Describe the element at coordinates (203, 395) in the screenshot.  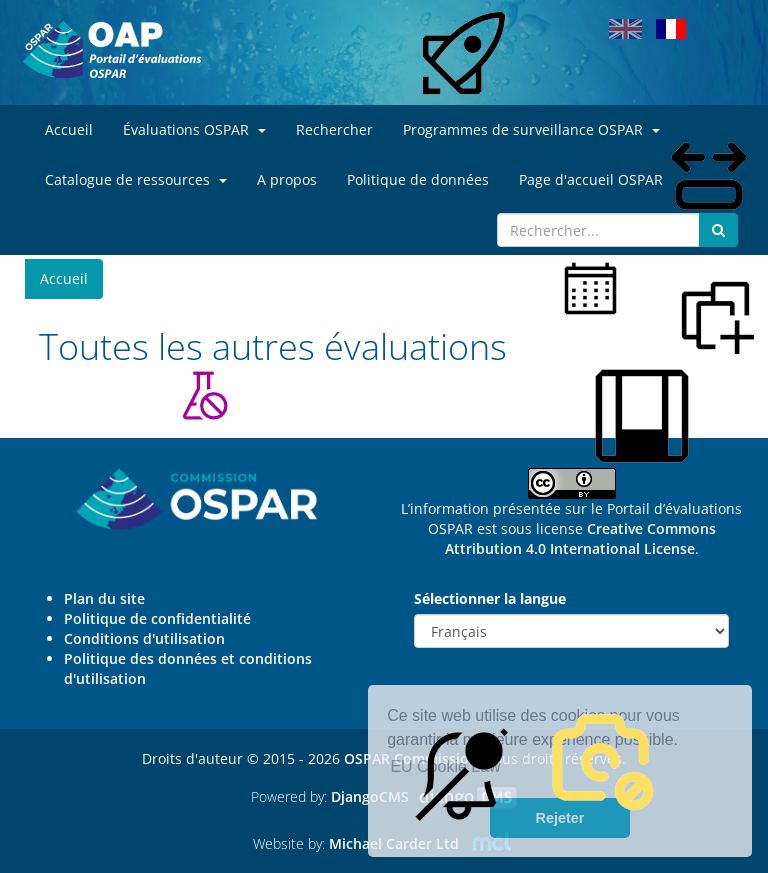
I see `stop or cancel a running test` at that location.